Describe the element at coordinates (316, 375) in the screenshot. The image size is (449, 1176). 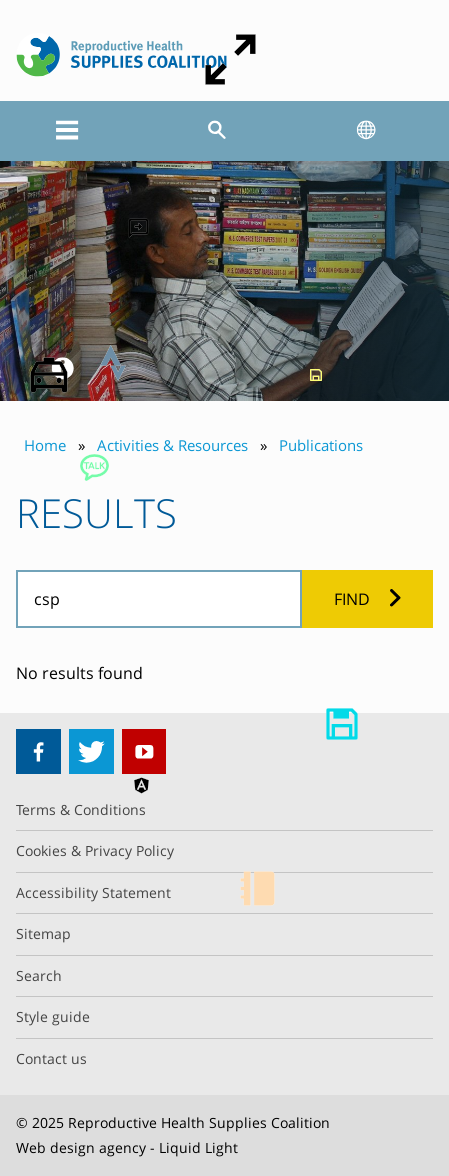
I see `save current file or document` at that location.